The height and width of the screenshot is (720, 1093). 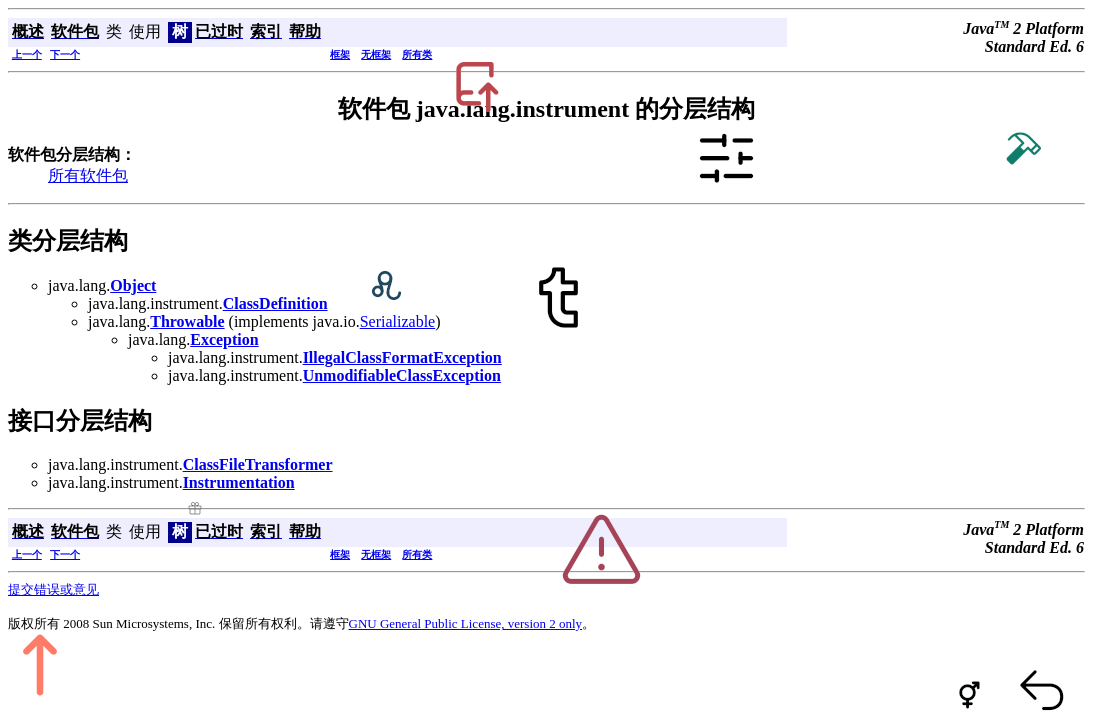 What do you see at coordinates (601, 548) in the screenshot?
I see `indicates a warning or caution state` at bounding box center [601, 548].